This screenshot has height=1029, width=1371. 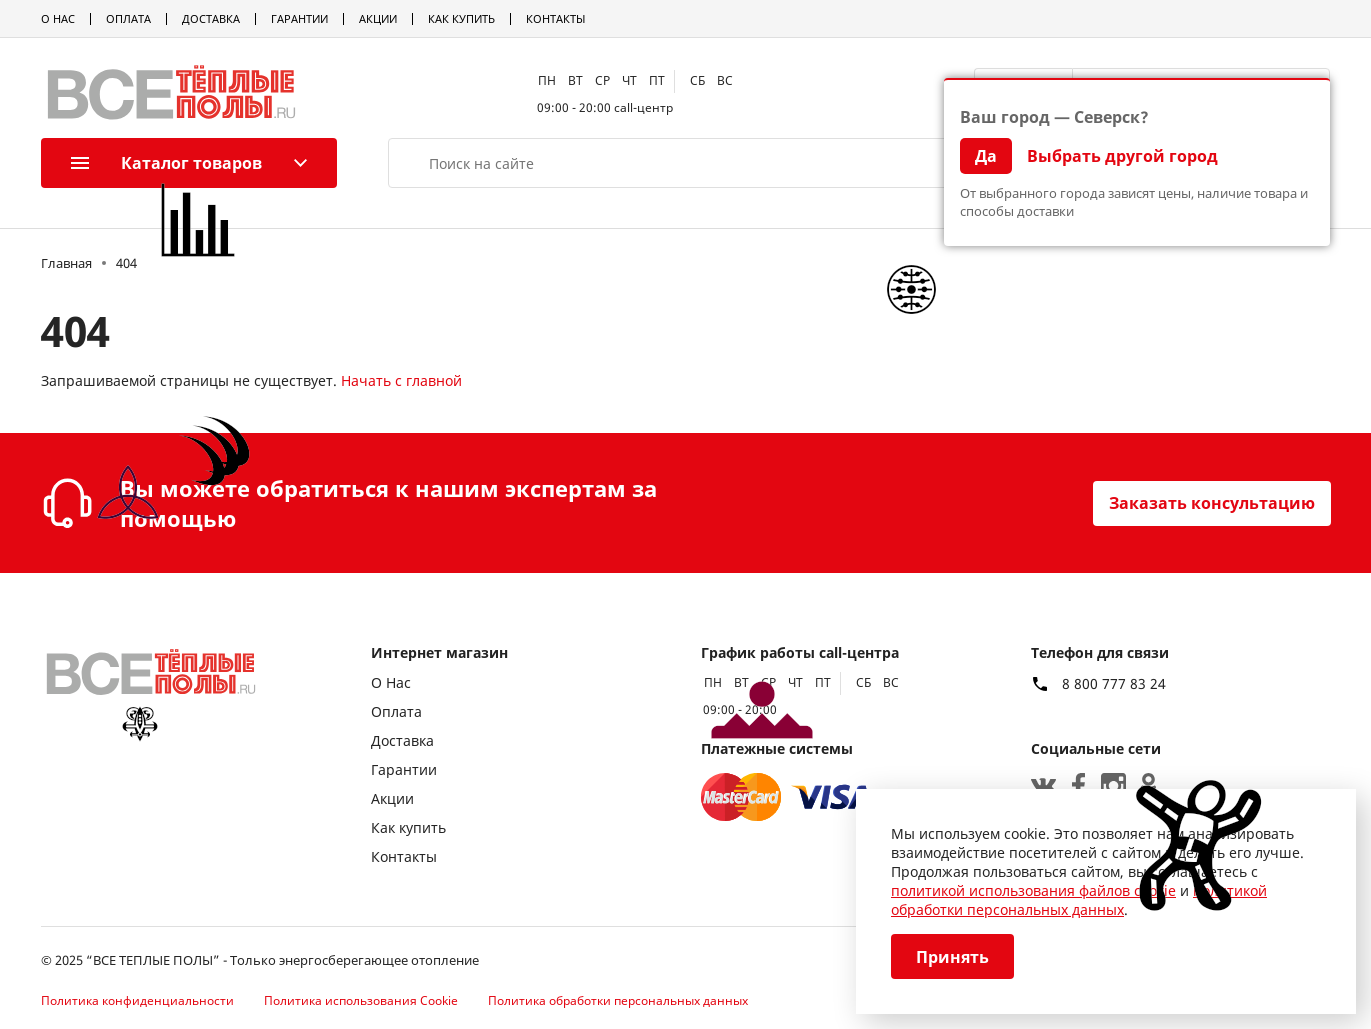 What do you see at coordinates (214, 451) in the screenshot?
I see `attack or slash action in a game` at bounding box center [214, 451].